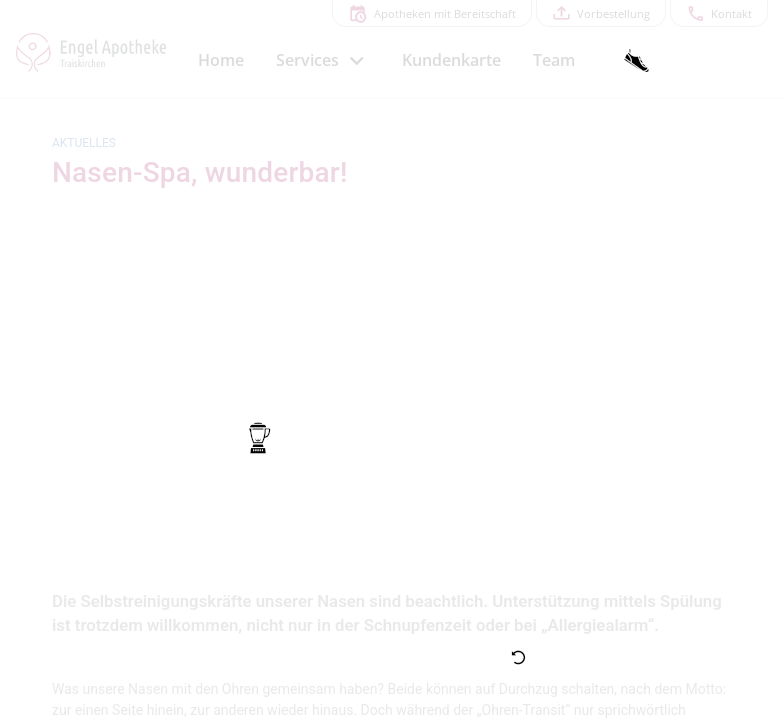 This screenshot has width=784, height=720. I want to click on access blending or mixing tools, so click(258, 438).